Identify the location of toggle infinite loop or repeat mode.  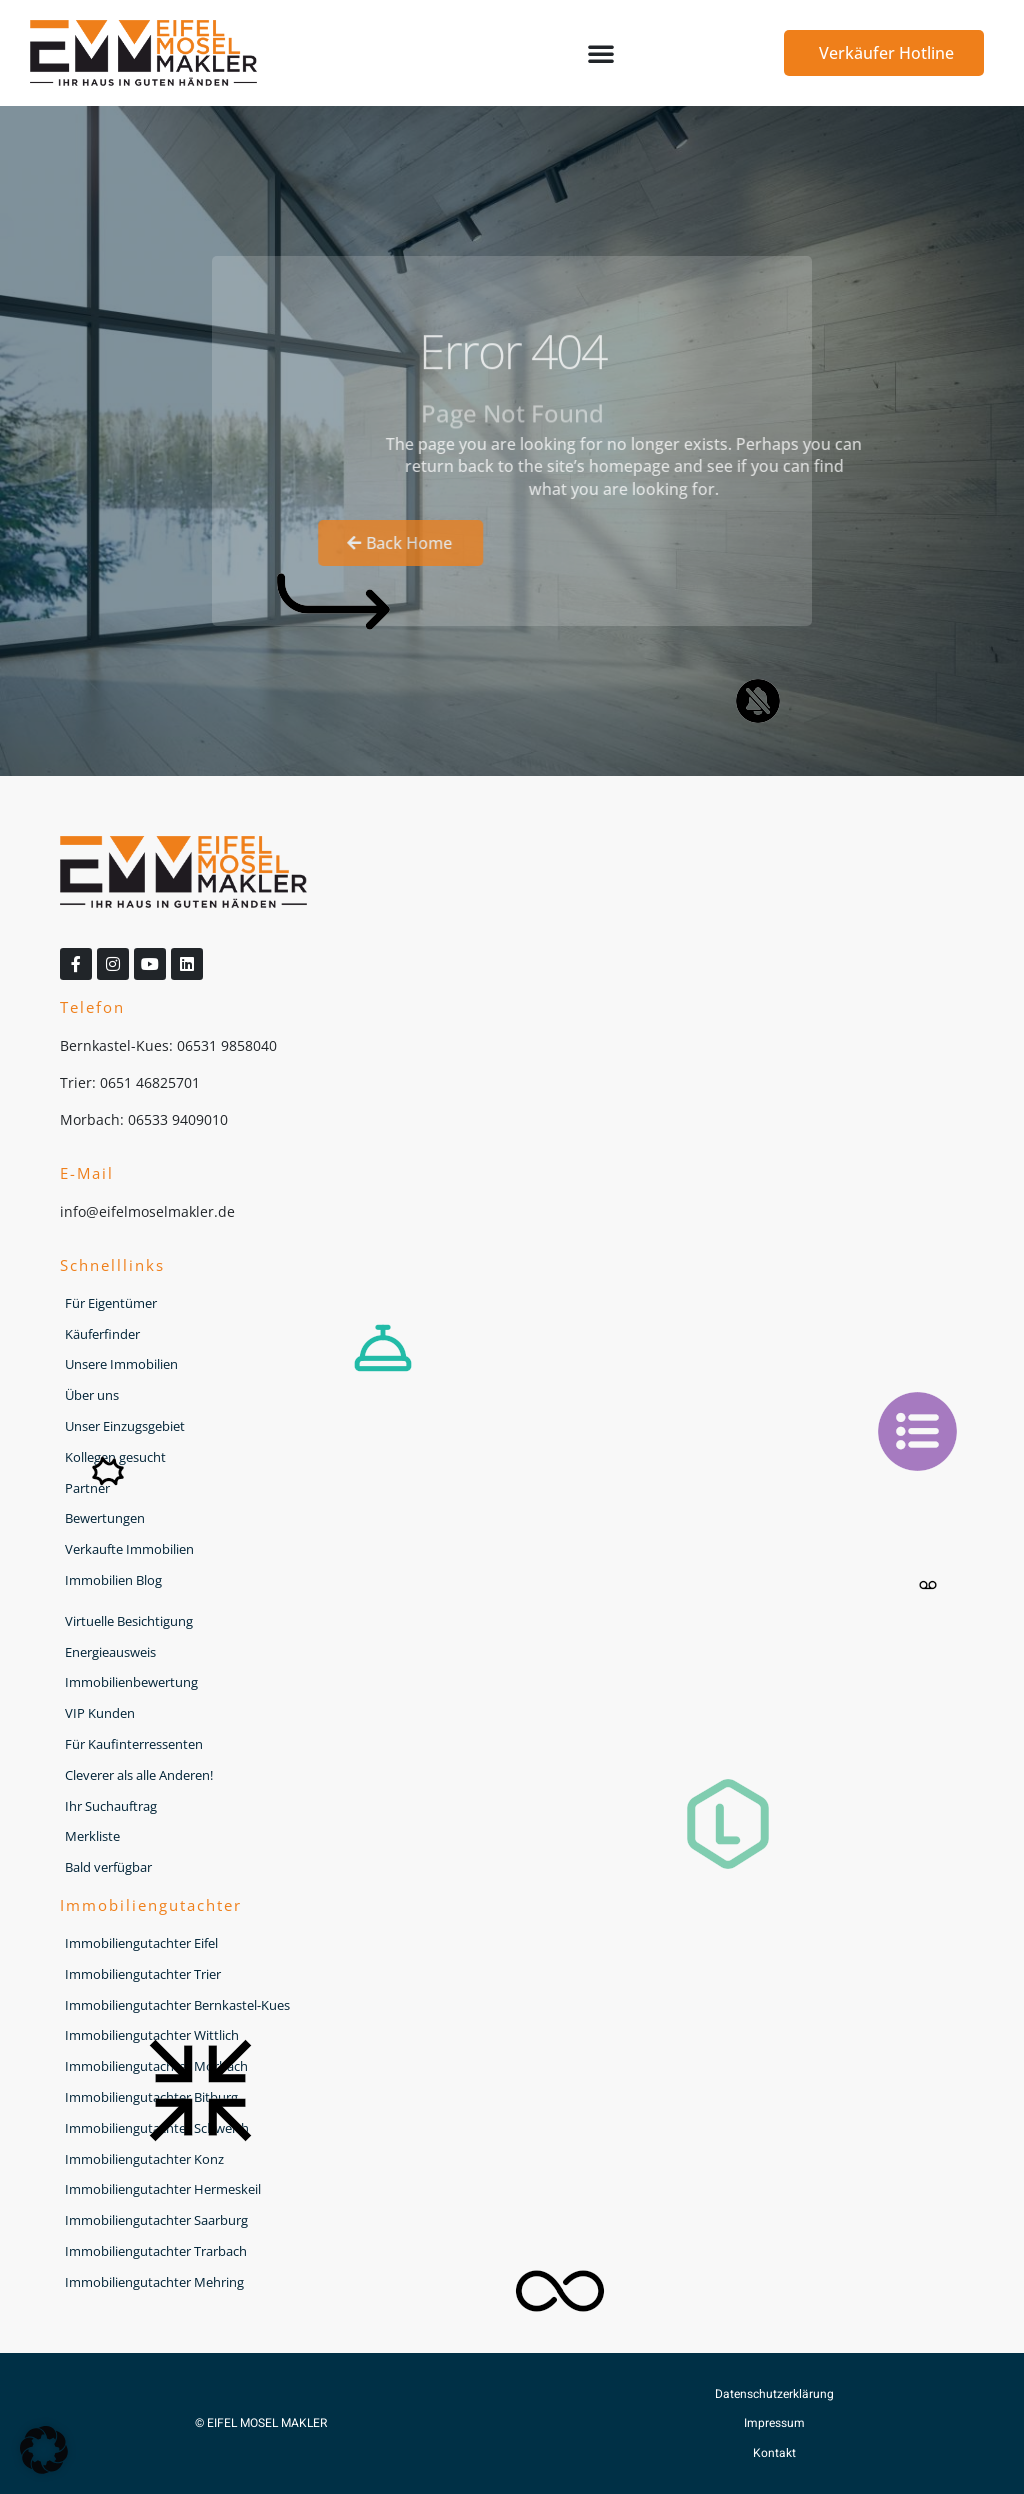
(560, 2291).